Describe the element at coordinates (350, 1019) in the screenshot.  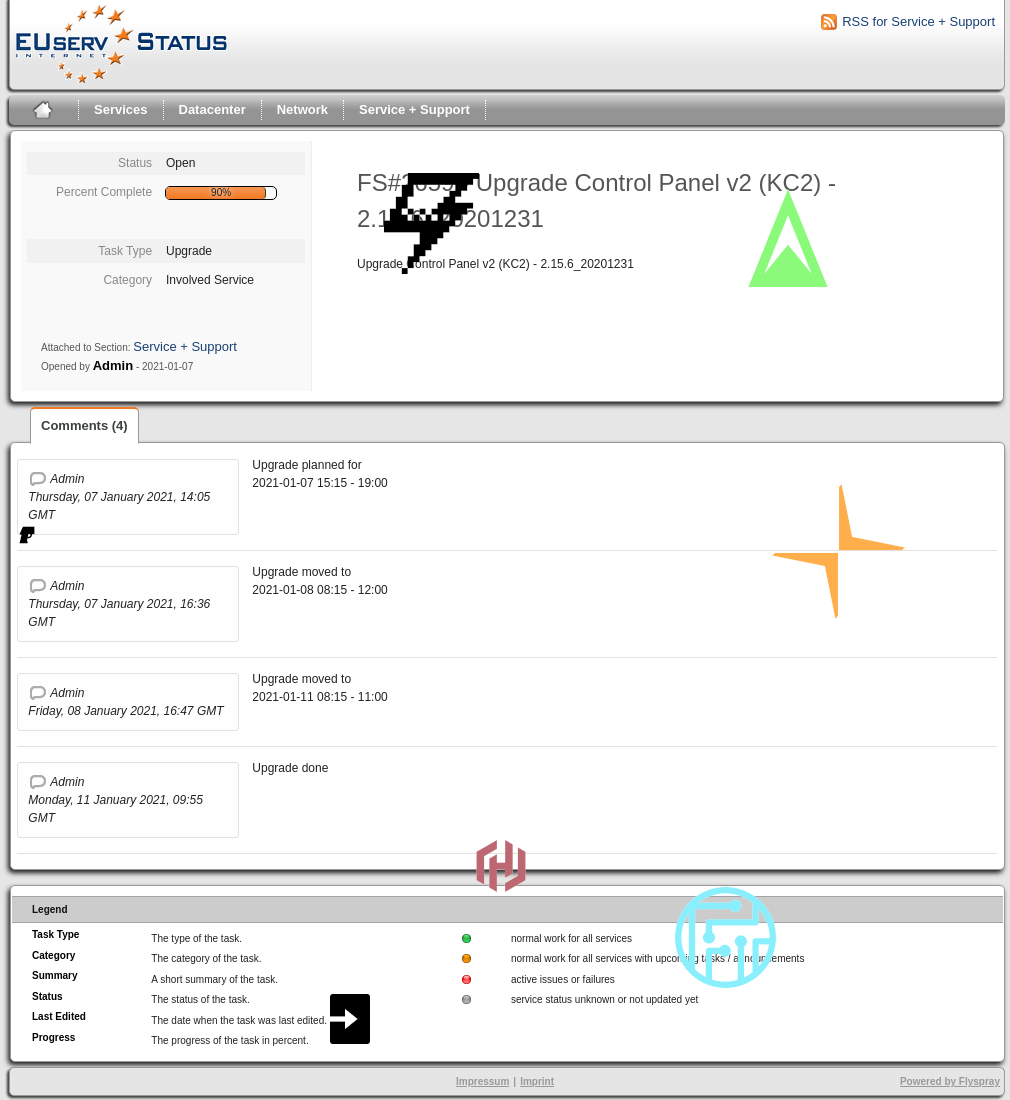
I see `log in to your account` at that location.